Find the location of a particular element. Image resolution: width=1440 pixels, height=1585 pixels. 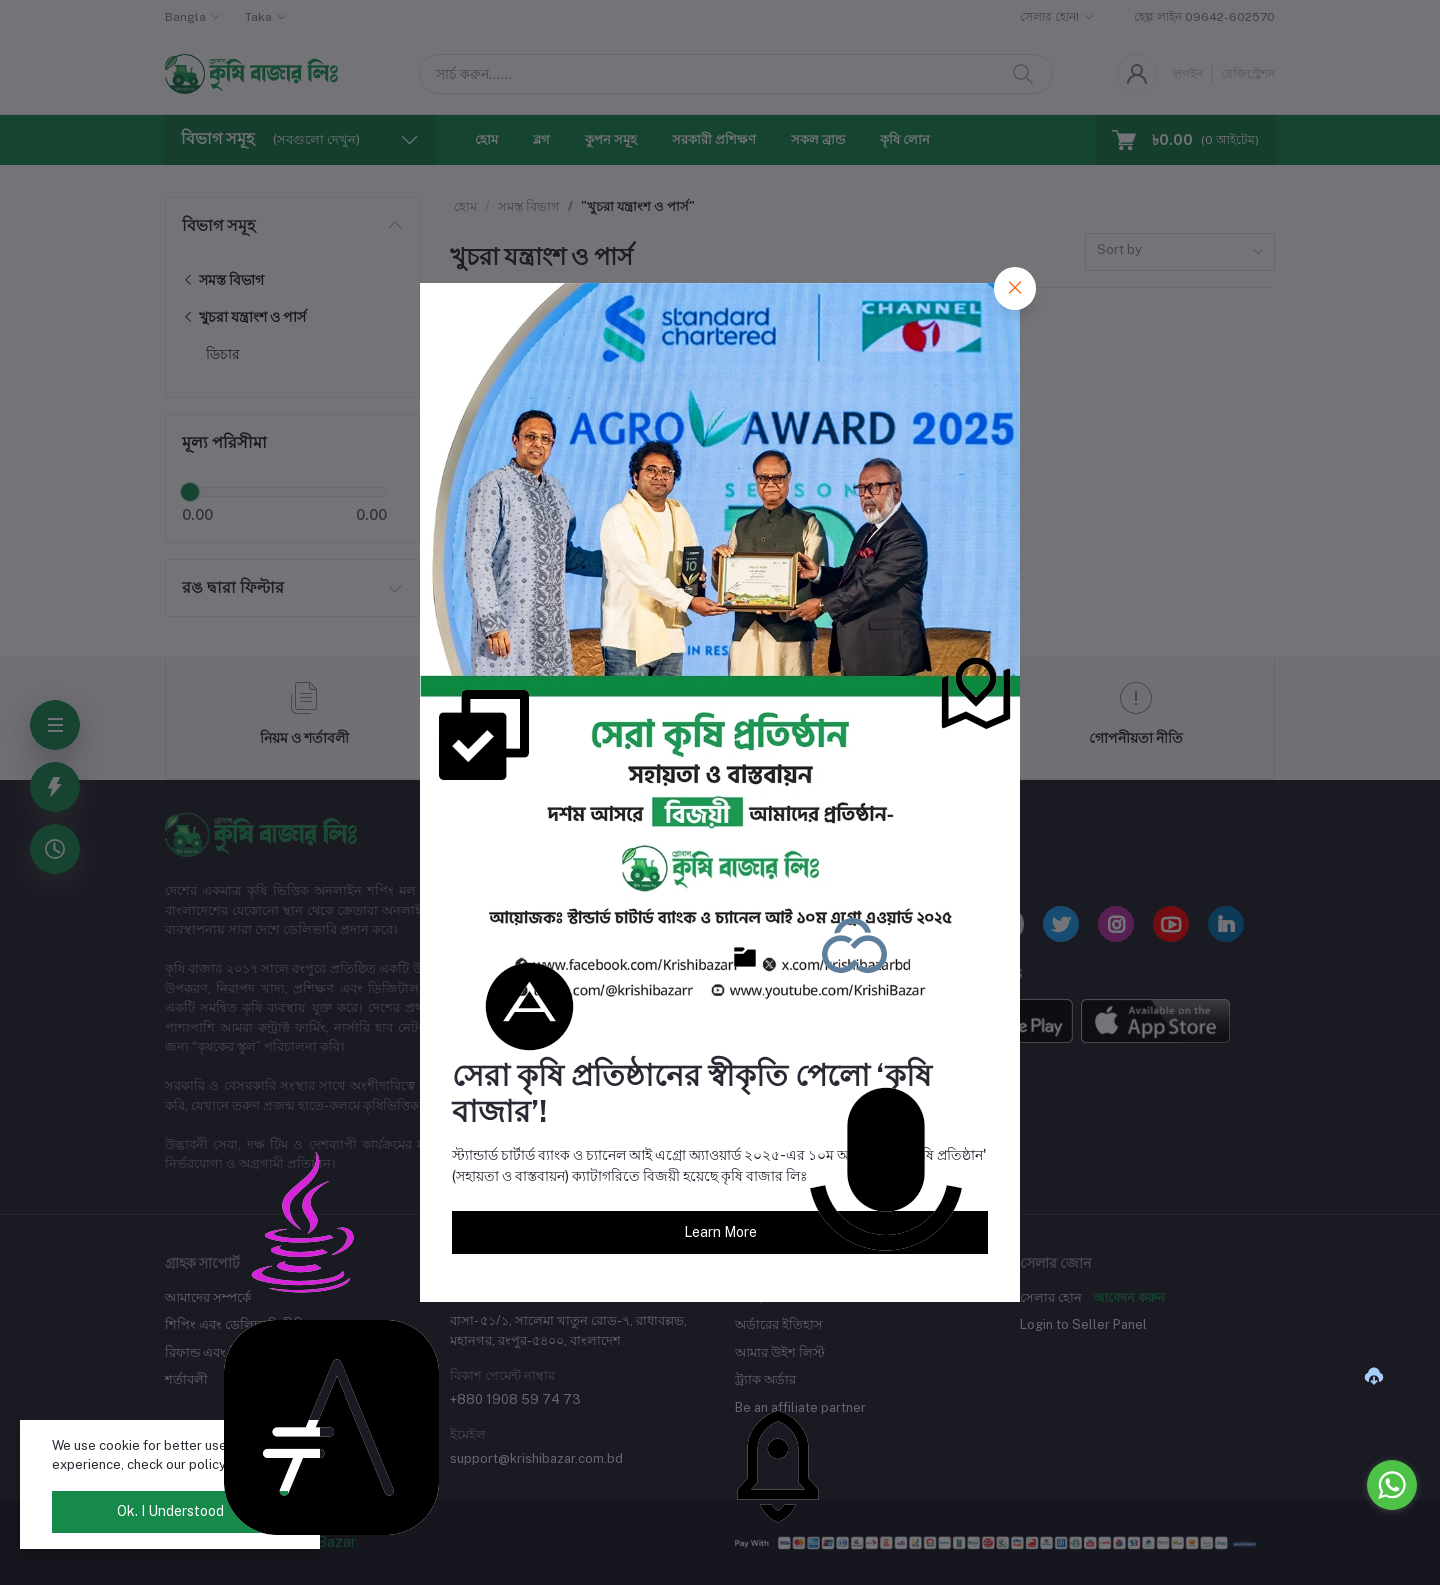

launch or deploy an application is located at coordinates (778, 1464).